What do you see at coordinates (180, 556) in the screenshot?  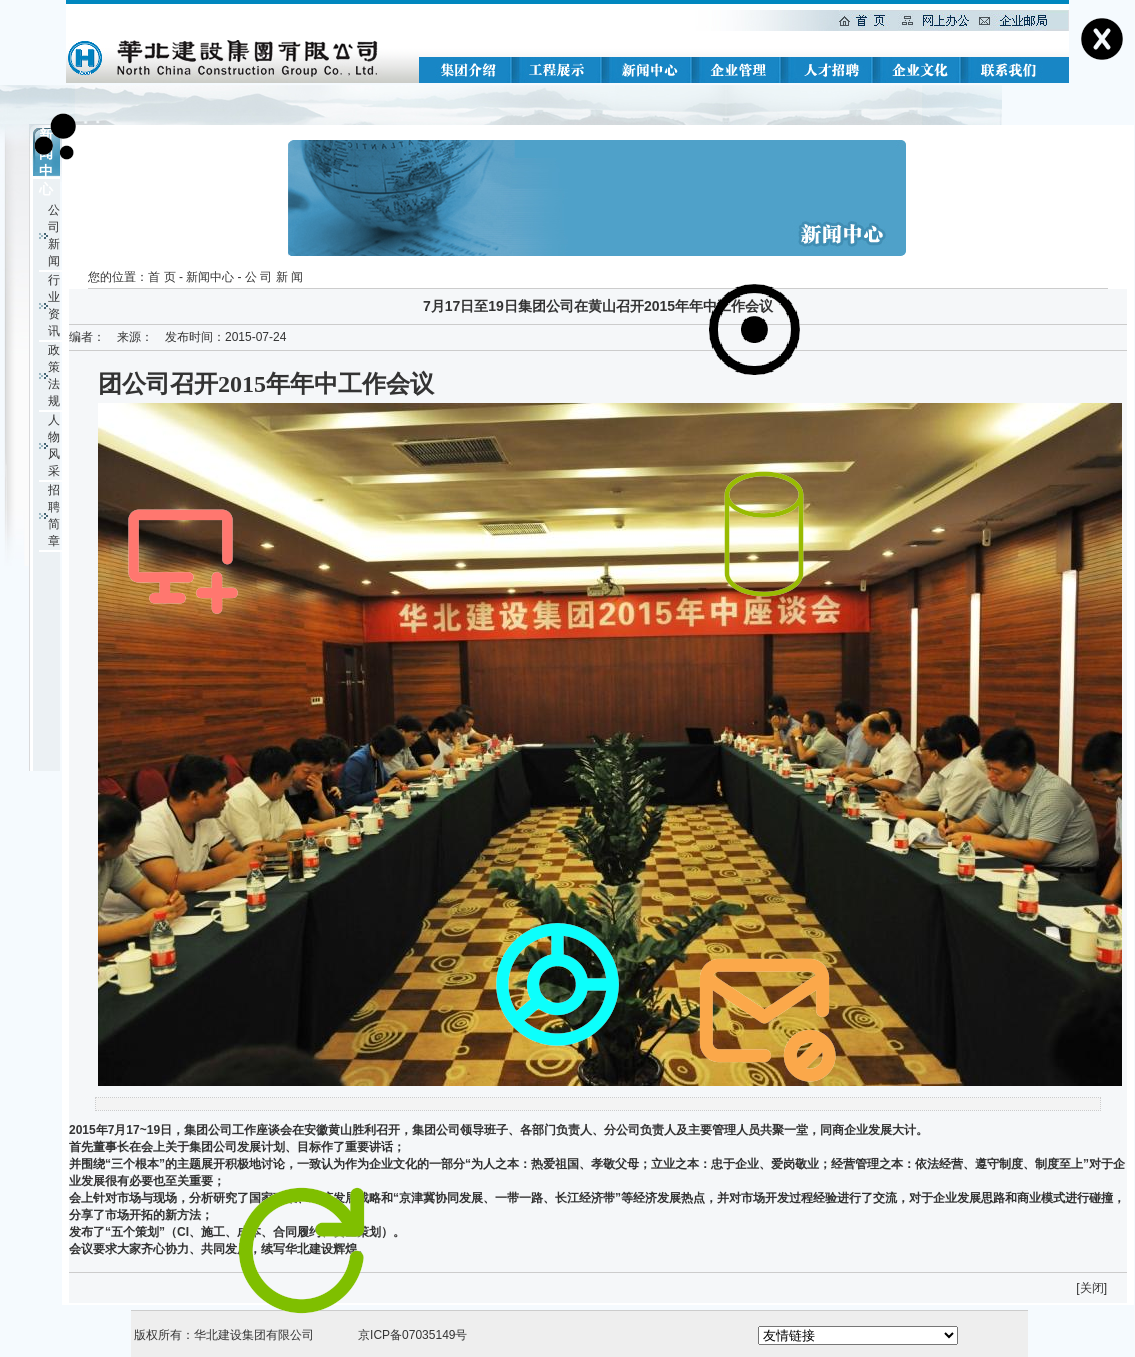 I see `add a new desktop or monitor` at bounding box center [180, 556].